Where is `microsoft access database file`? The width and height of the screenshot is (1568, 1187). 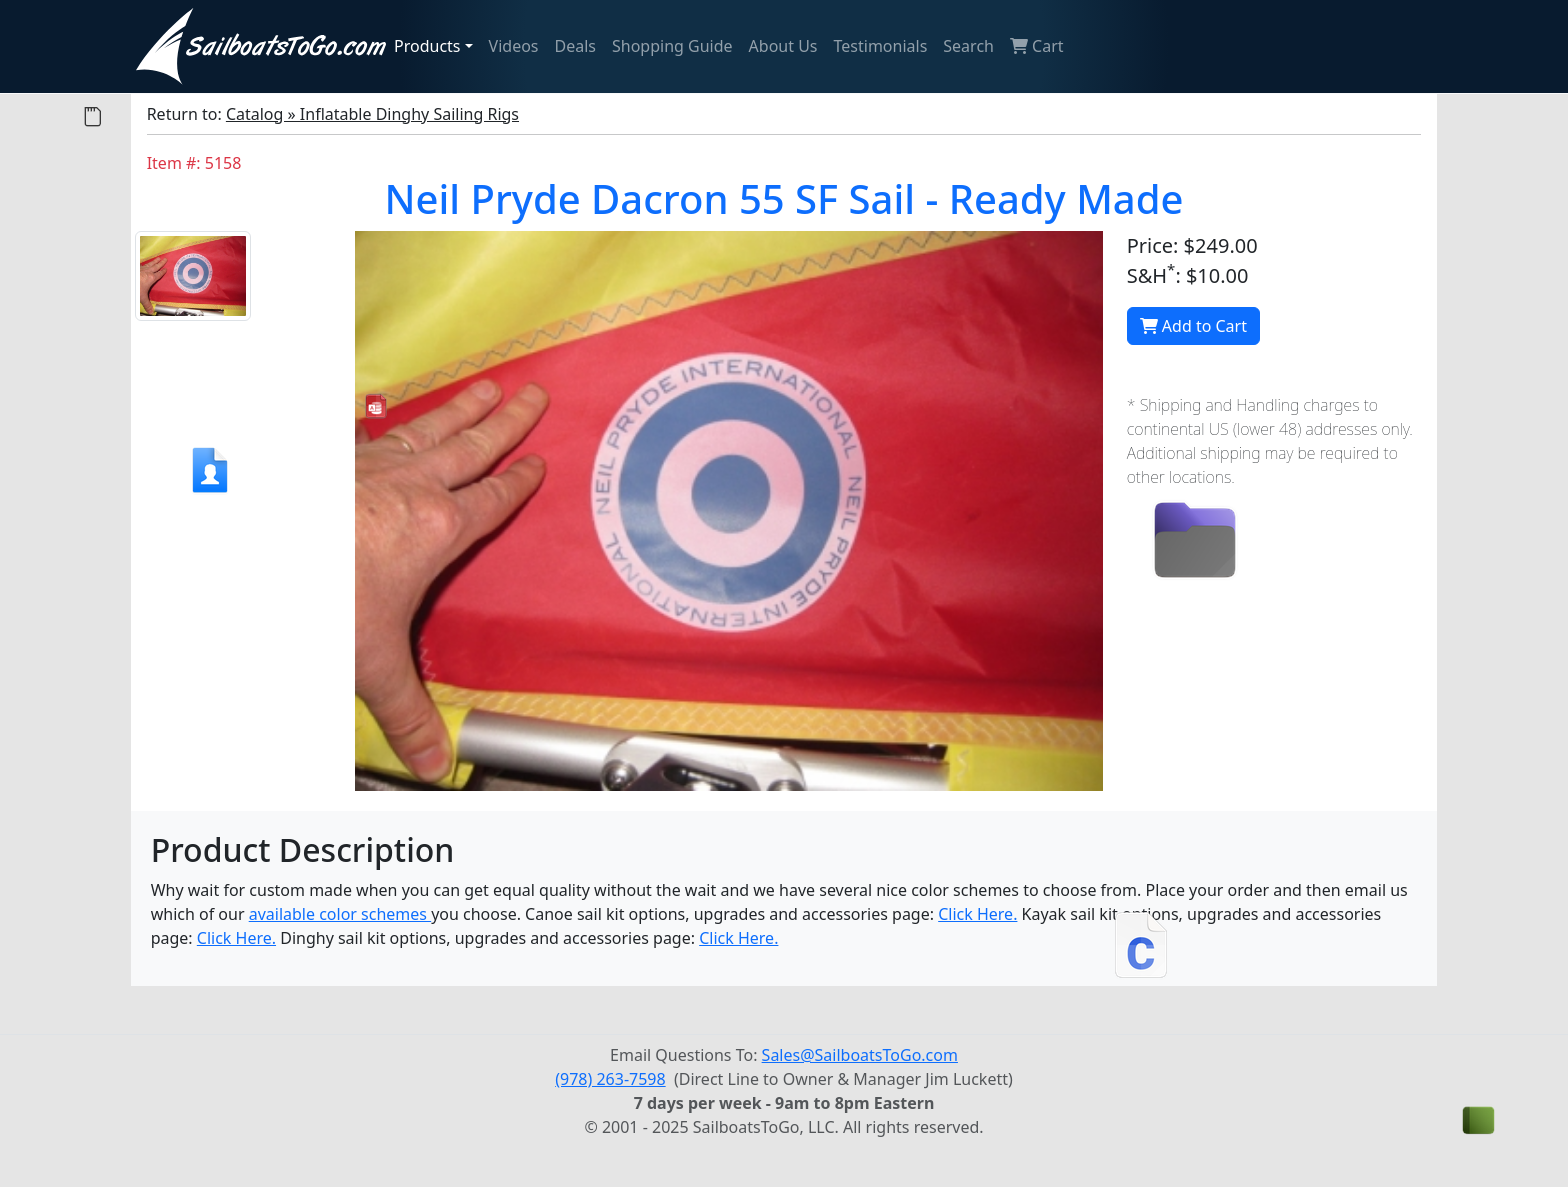 microsoft access database file is located at coordinates (376, 406).